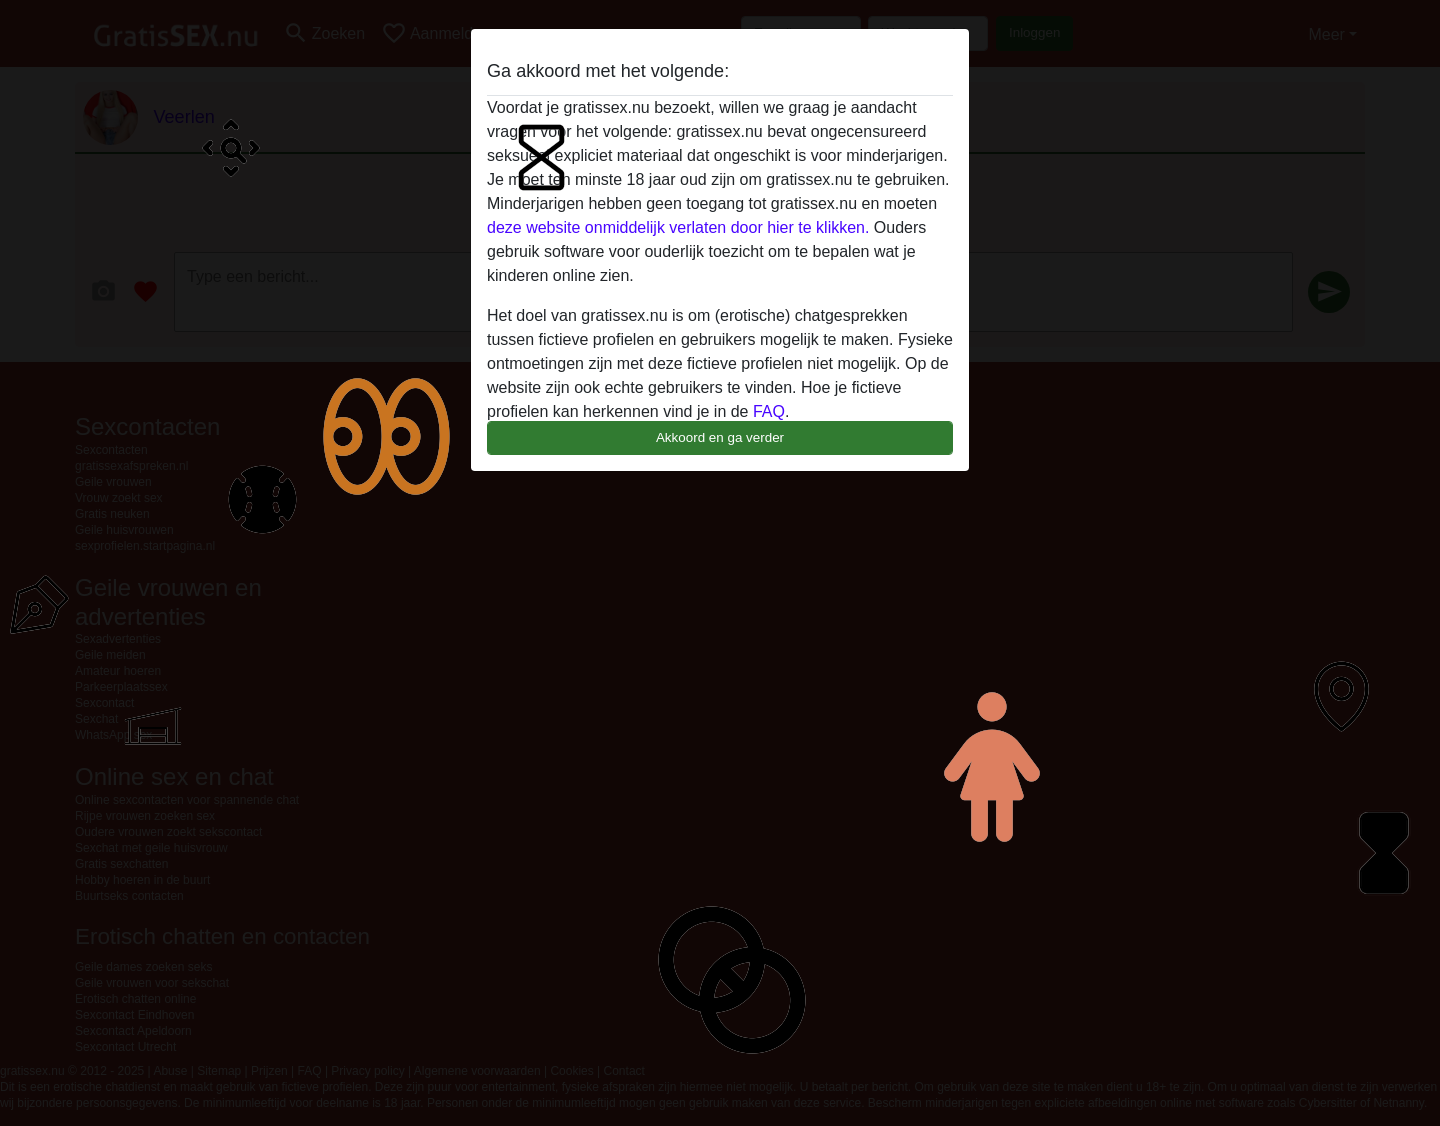 Image resolution: width=1440 pixels, height=1126 pixels. Describe the element at coordinates (541, 157) in the screenshot. I see `indicates loading or processing in progress` at that location.